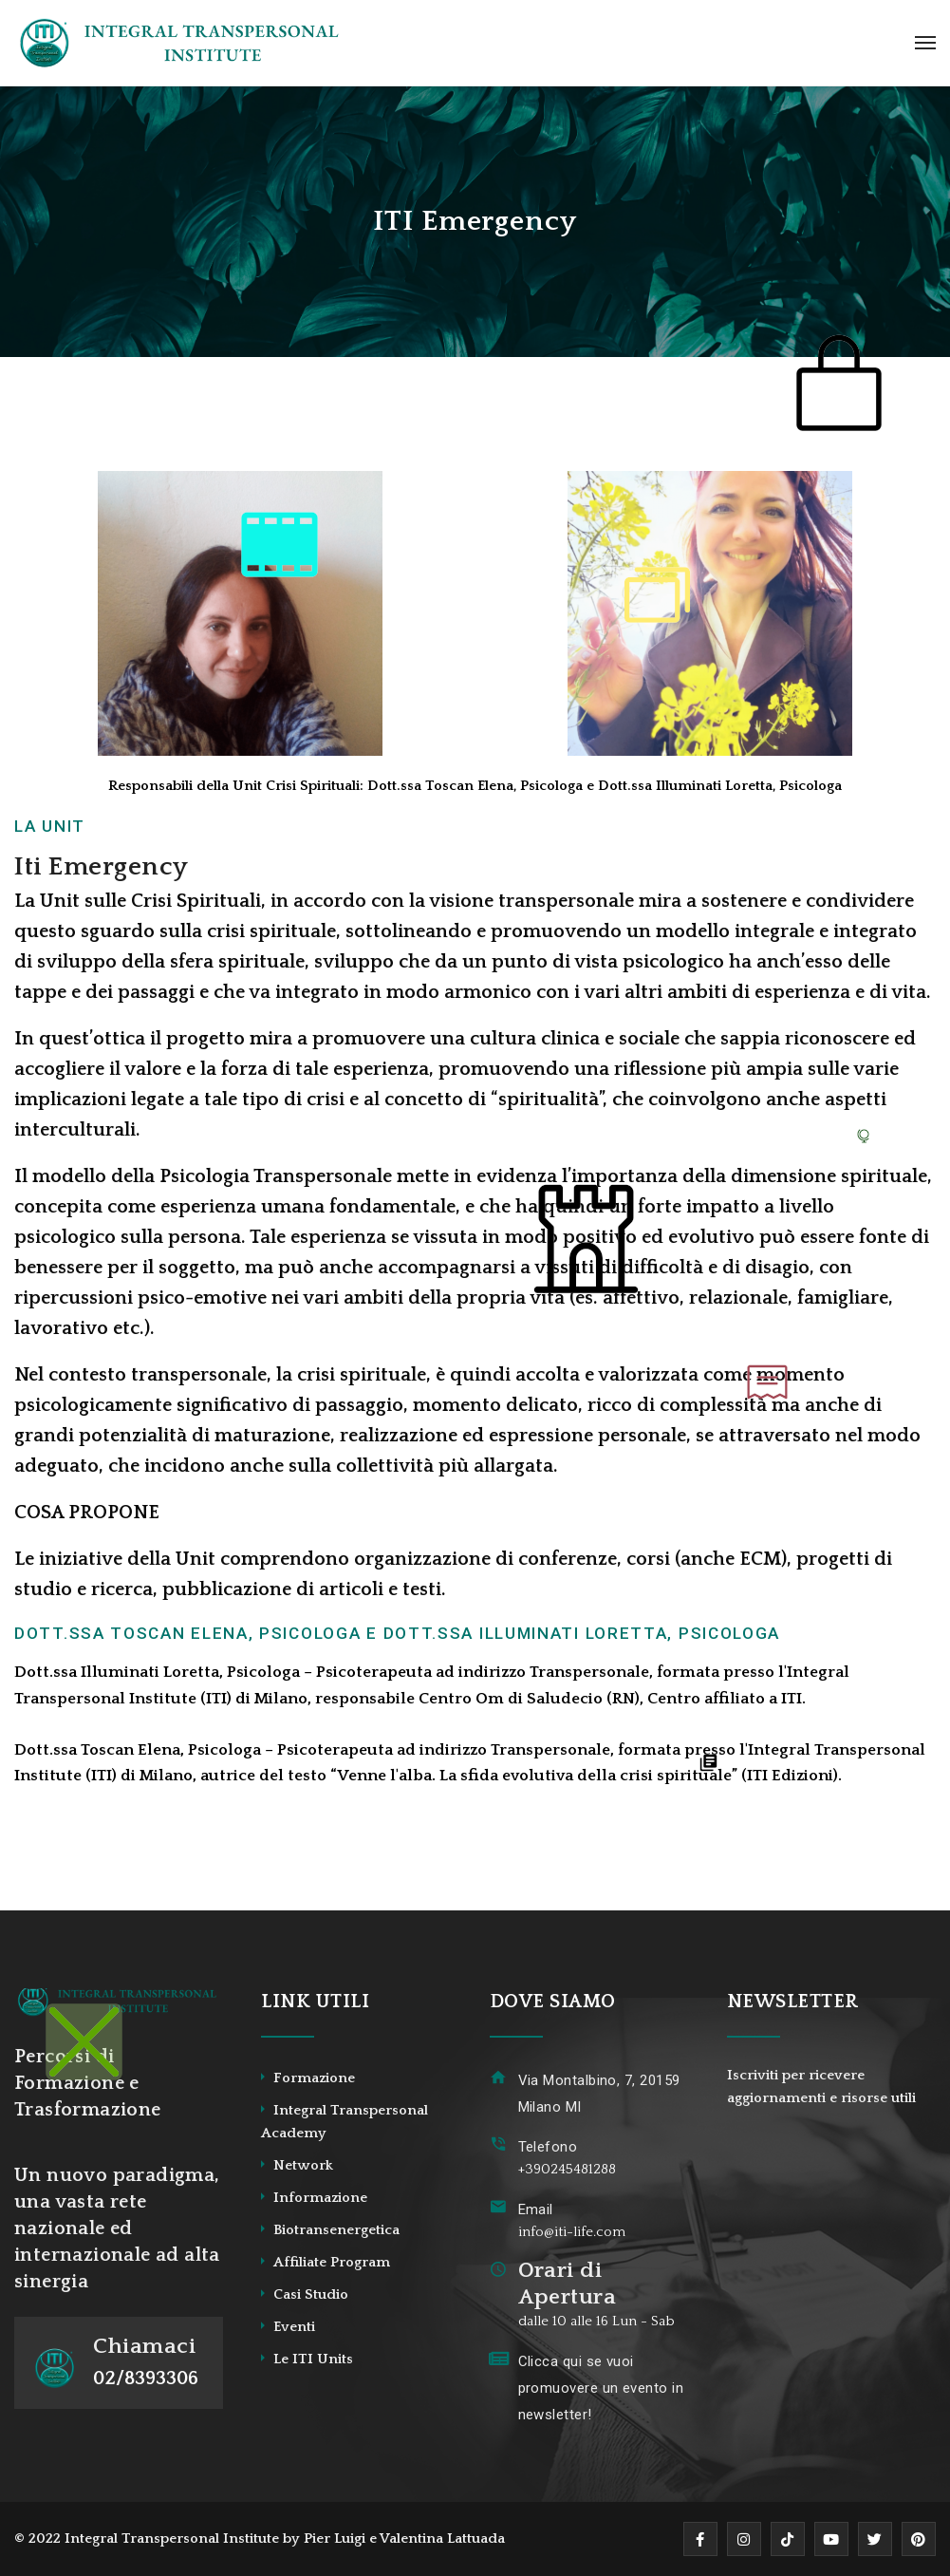 This screenshot has height=2576, width=950. What do you see at coordinates (657, 594) in the screenshot?
I see `view stacked cards or layers` at bounding box center [657, 594].